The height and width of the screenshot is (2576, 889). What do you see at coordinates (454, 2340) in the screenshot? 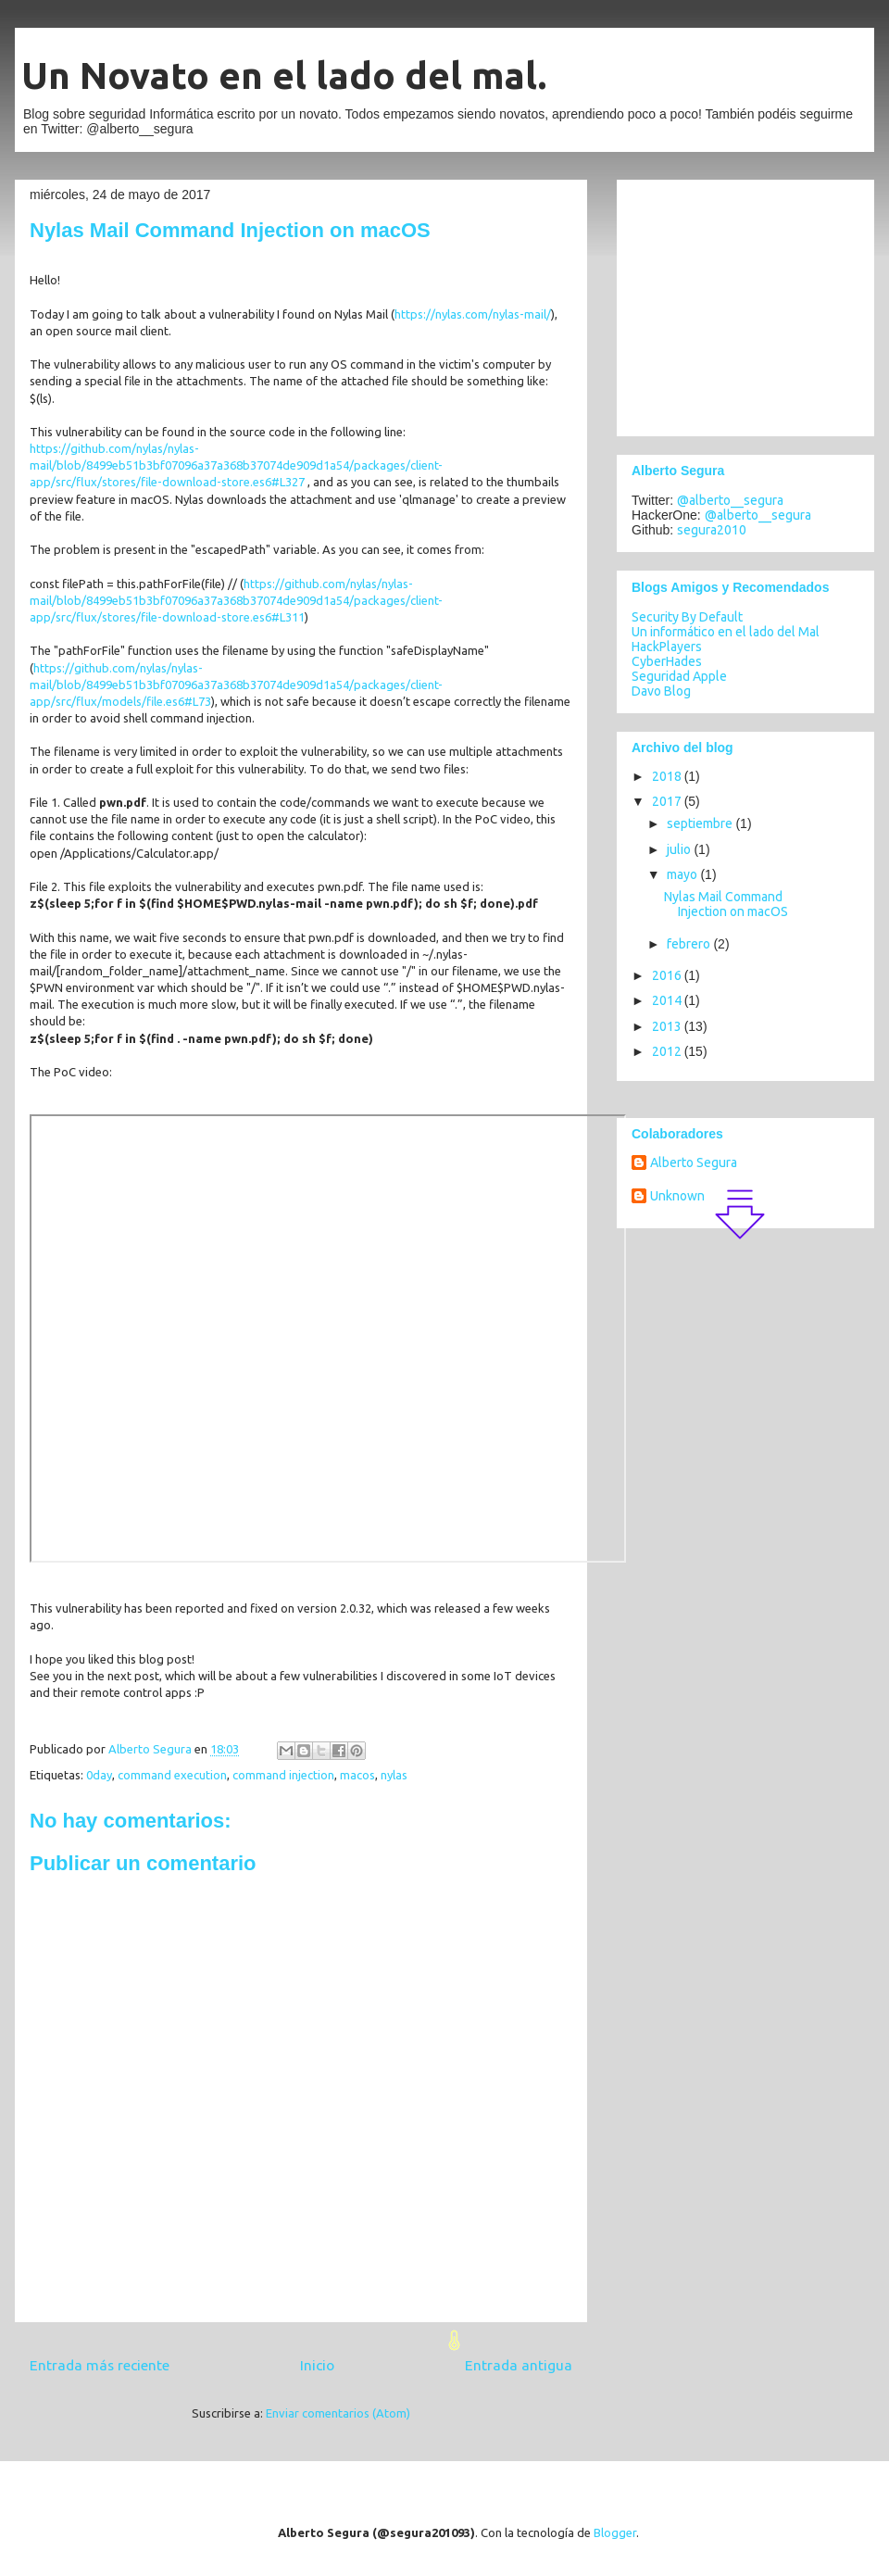
I see `view current temperature` at bounding box center [454, 2340].